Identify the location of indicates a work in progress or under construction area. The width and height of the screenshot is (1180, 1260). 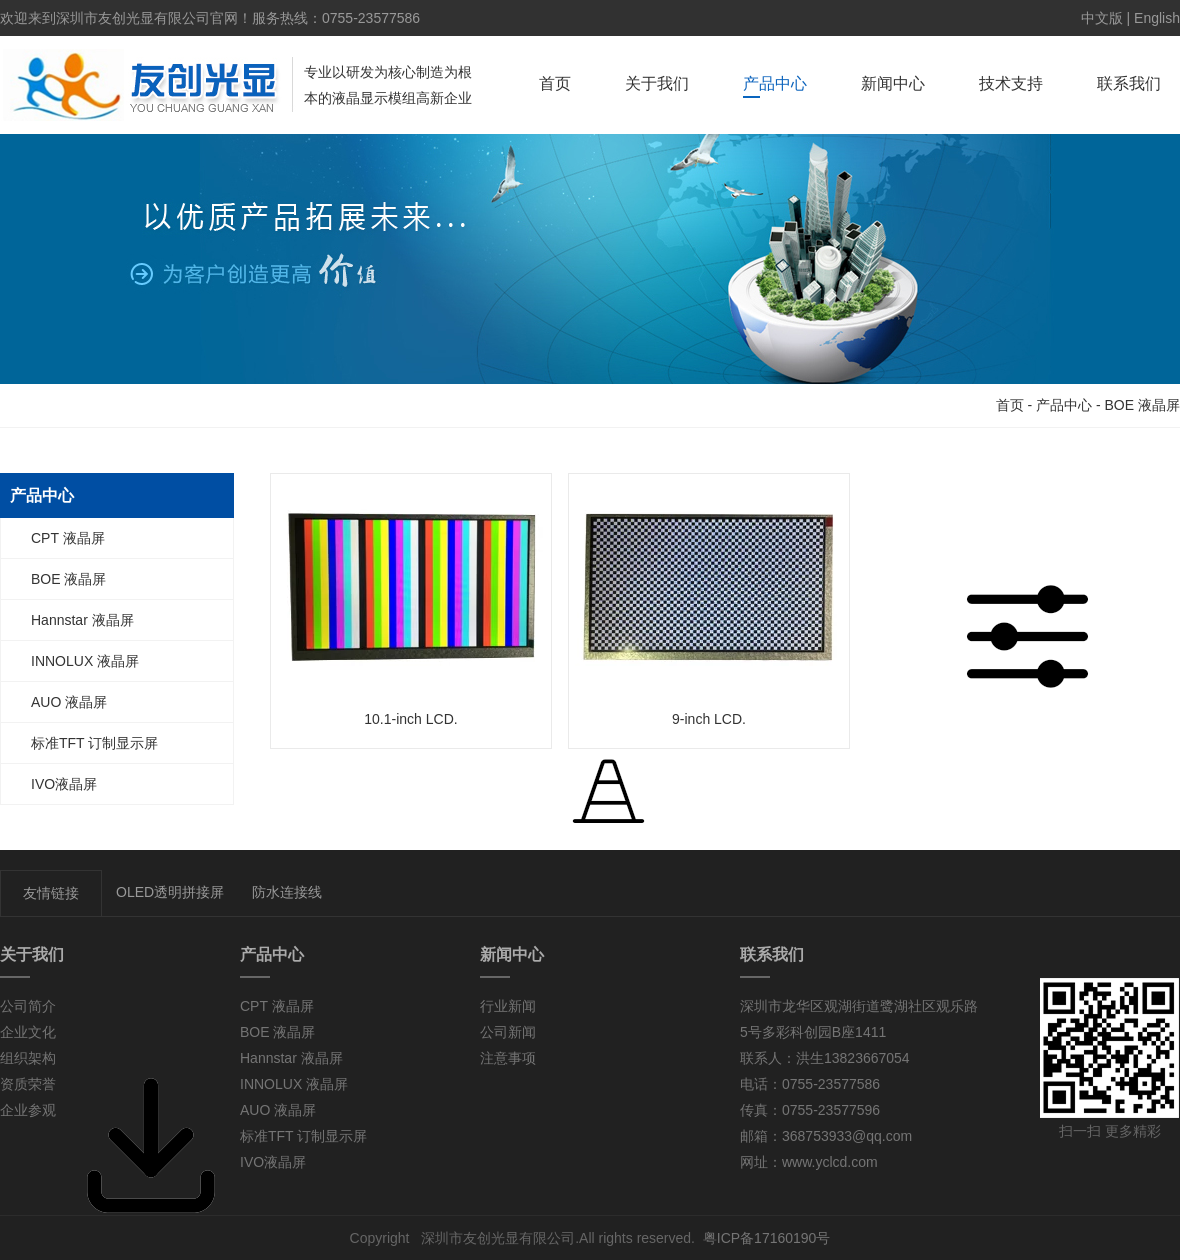
(608, 792).